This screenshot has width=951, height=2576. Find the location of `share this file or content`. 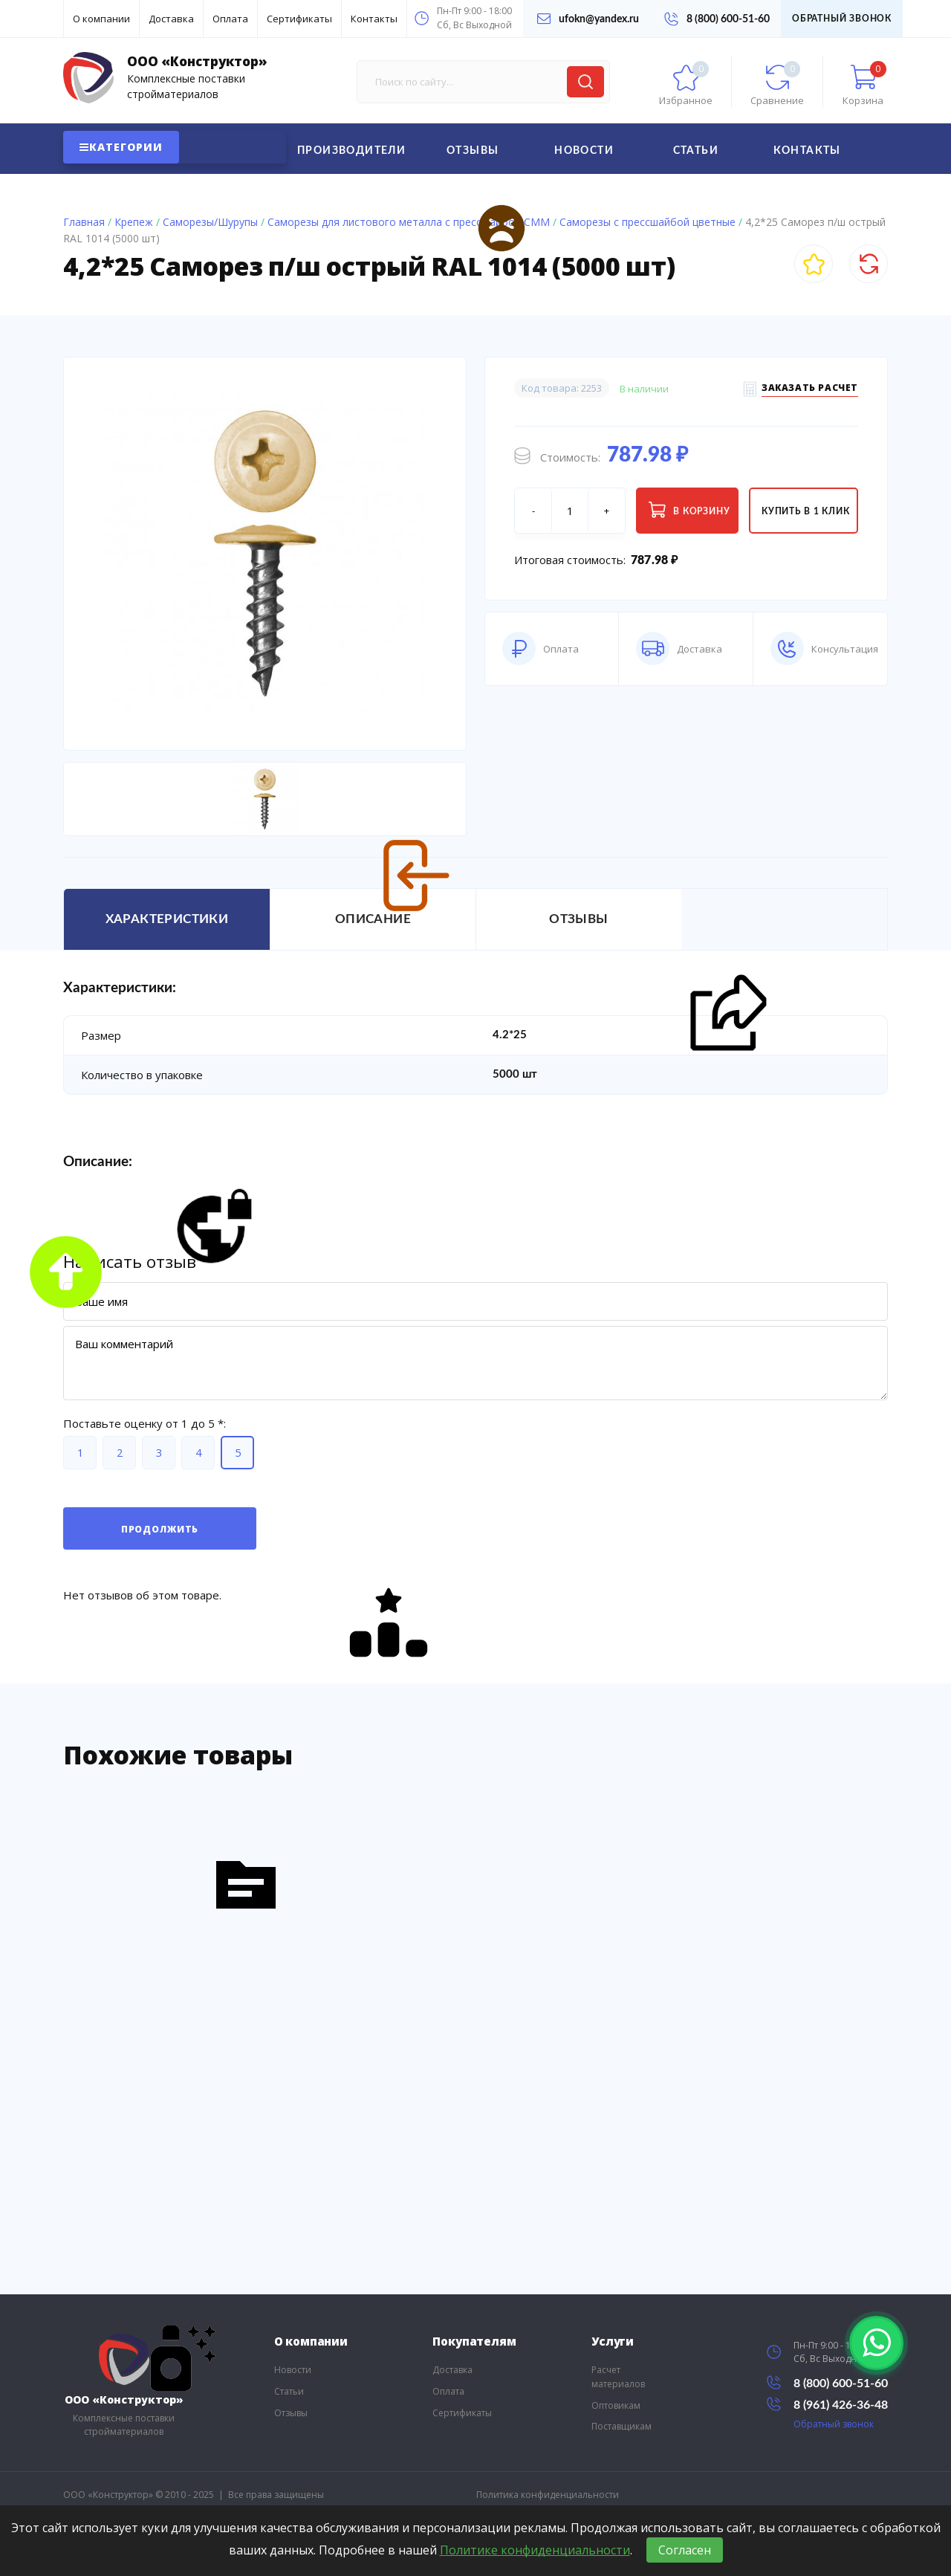

share this file or content is located at coordinates (728, 1012).